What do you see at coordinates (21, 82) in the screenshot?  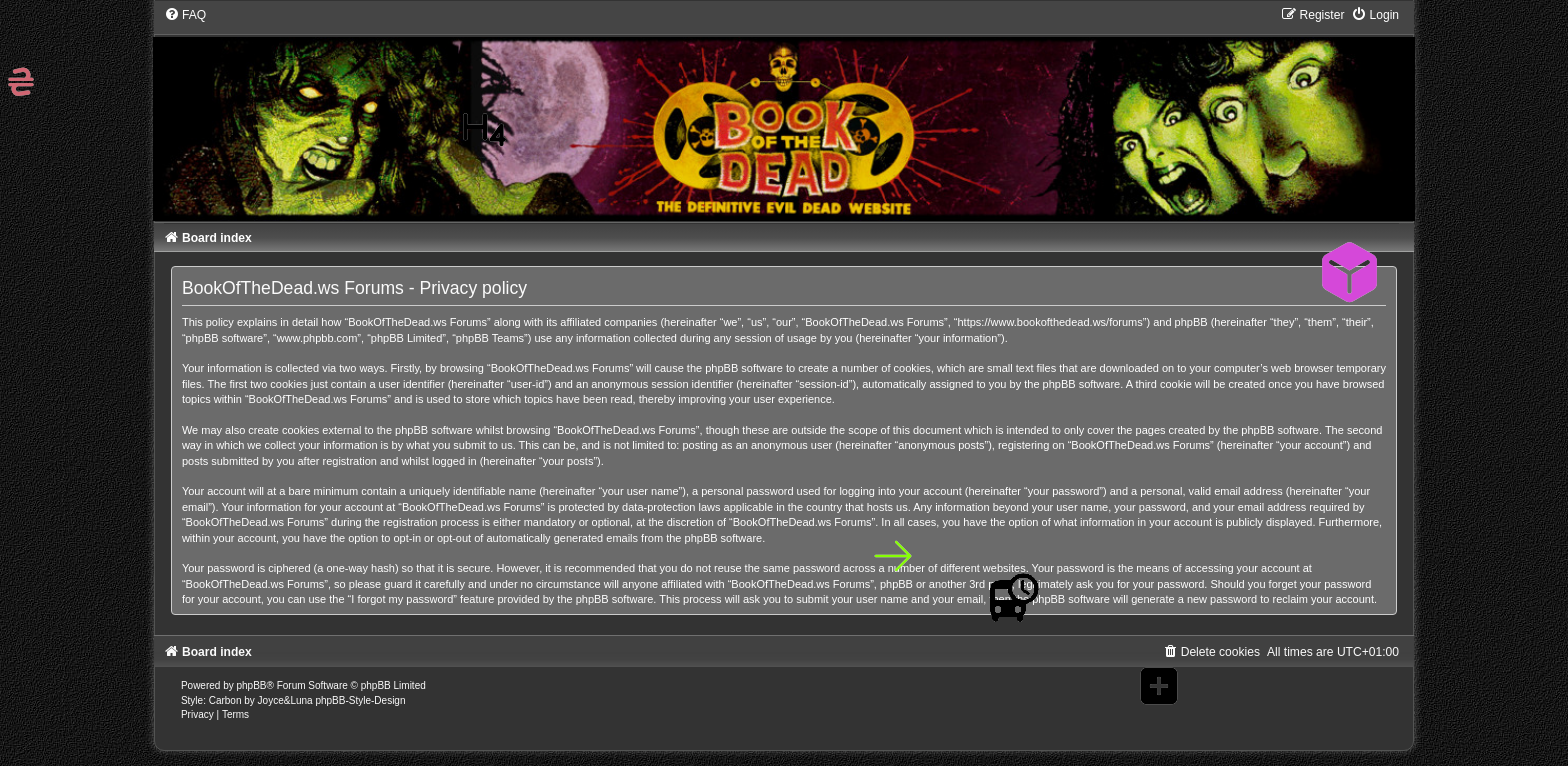 I see `indicates Ukrainian hryvnia currency` at bounding box center [21, 82].